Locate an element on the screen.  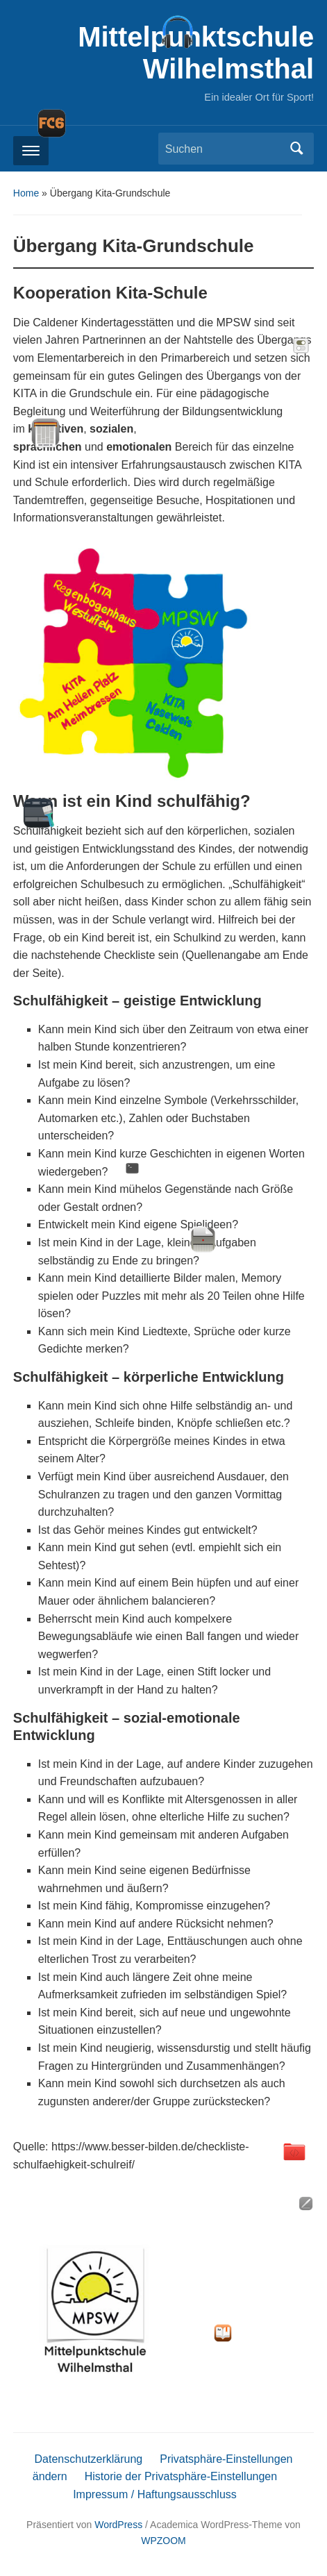
open the terminal or command line is located at coordinates (132, 1168).